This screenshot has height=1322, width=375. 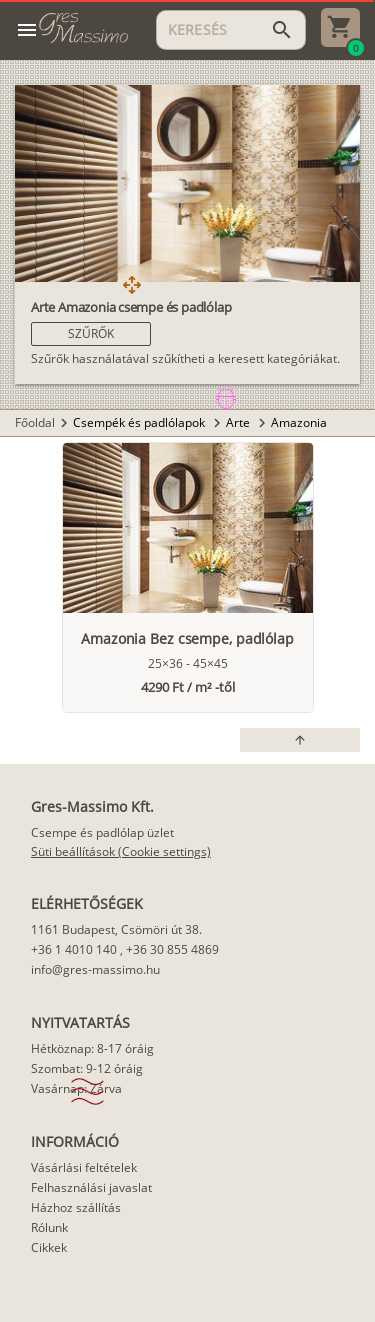 I want to click on indicates water or aquatic features, so click(x=87, y=1091).